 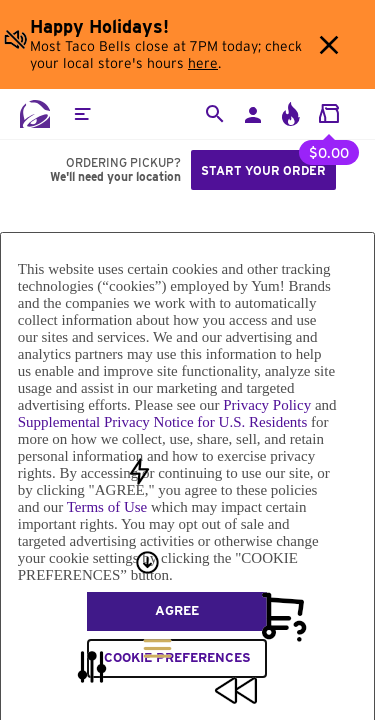 What do you see at coordinates (92, 667) in the screenshot?
I see `open settings or preferences` at bounding box center [92, 667].